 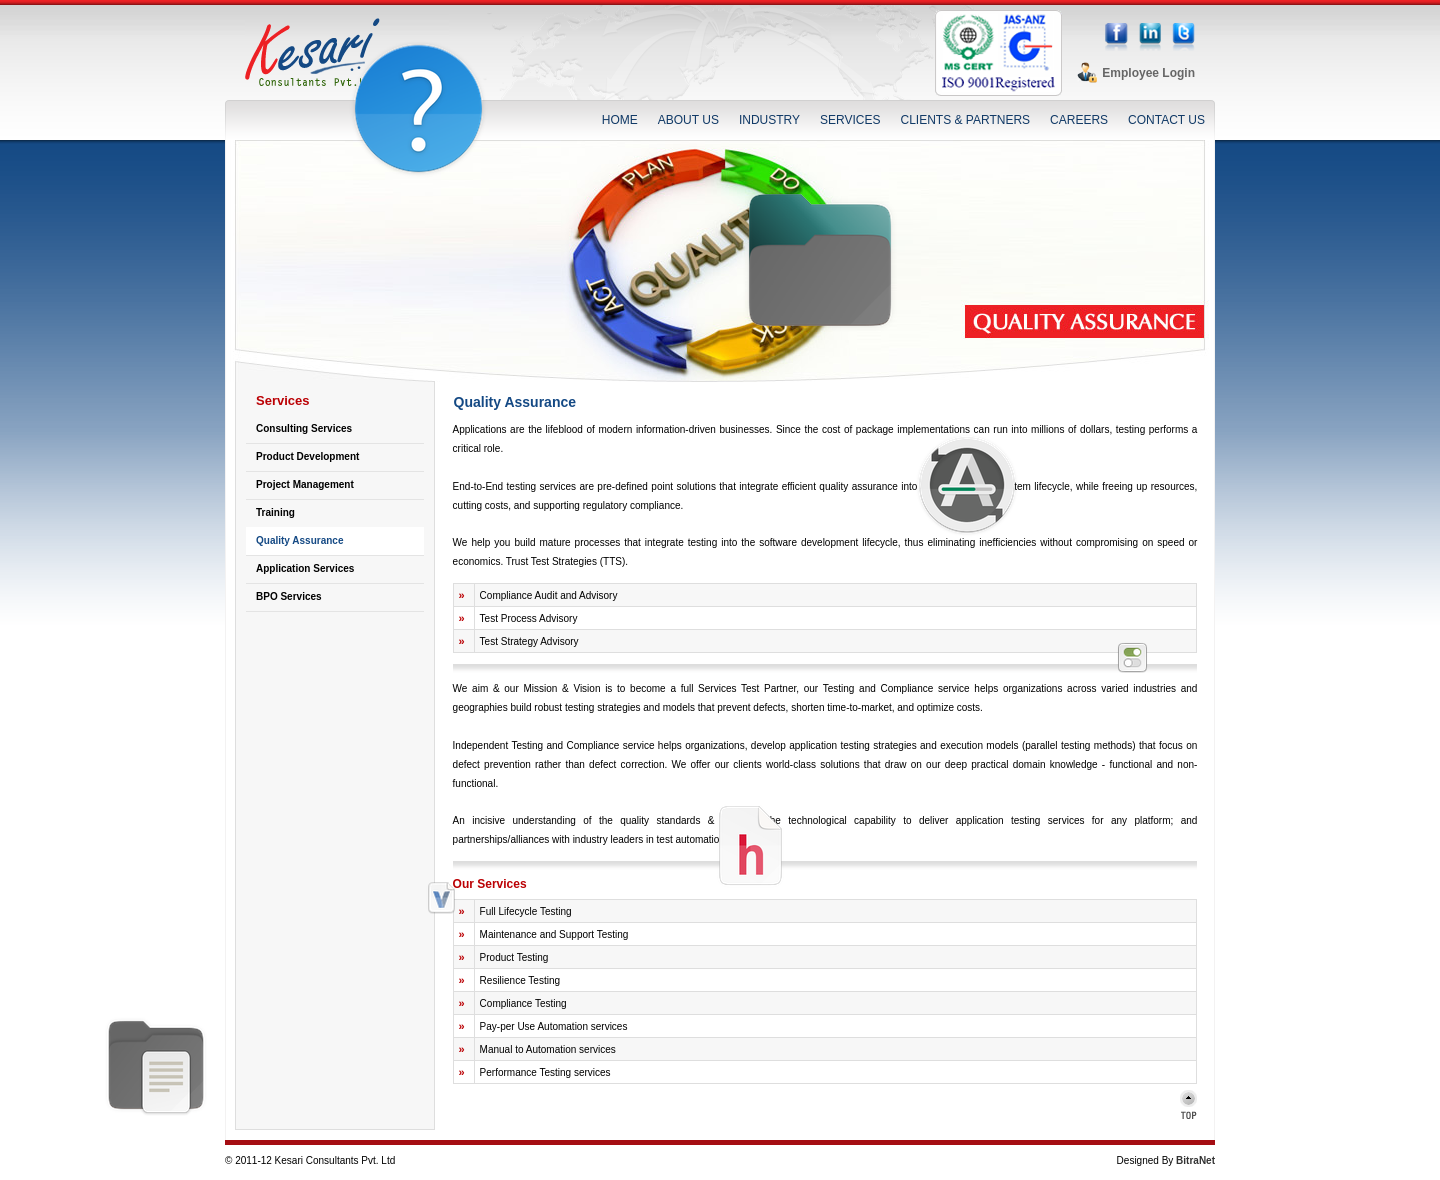 What do you see at coordinates (441, 897) in the screenshot?
I see `a v programming language source file` at bounding box center [441, 897].